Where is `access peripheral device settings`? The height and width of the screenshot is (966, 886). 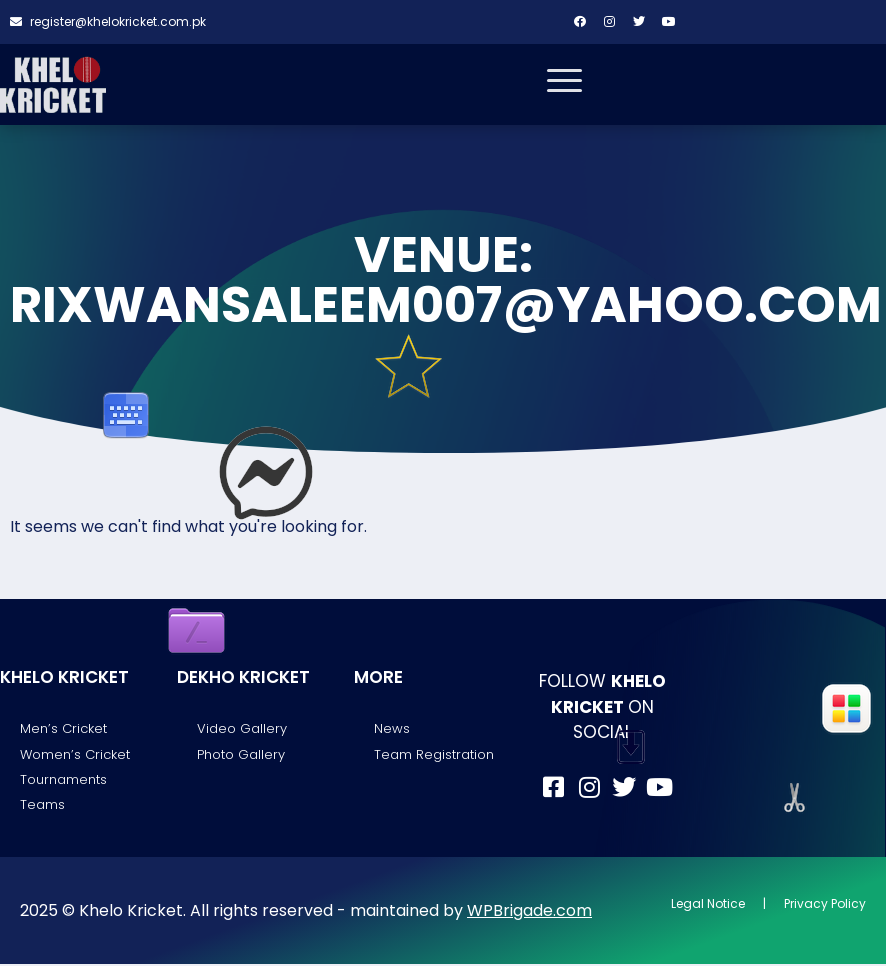
access peripheral device settings is located at coordinates (126, 415).